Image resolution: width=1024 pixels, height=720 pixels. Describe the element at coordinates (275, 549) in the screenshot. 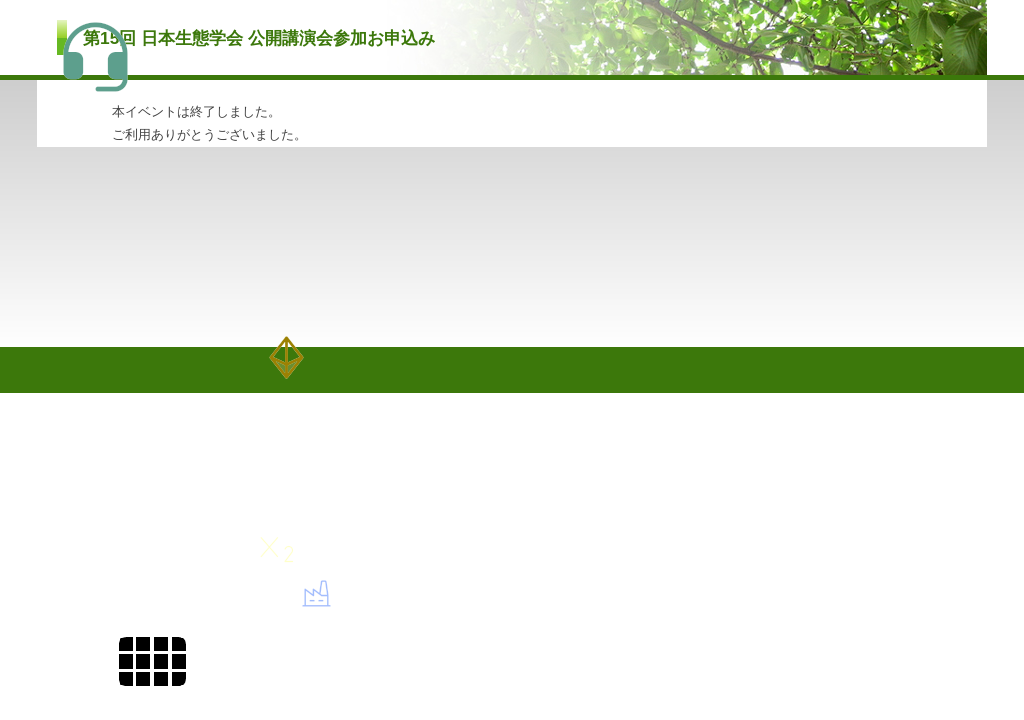

I see `format text as subscript` at that location.